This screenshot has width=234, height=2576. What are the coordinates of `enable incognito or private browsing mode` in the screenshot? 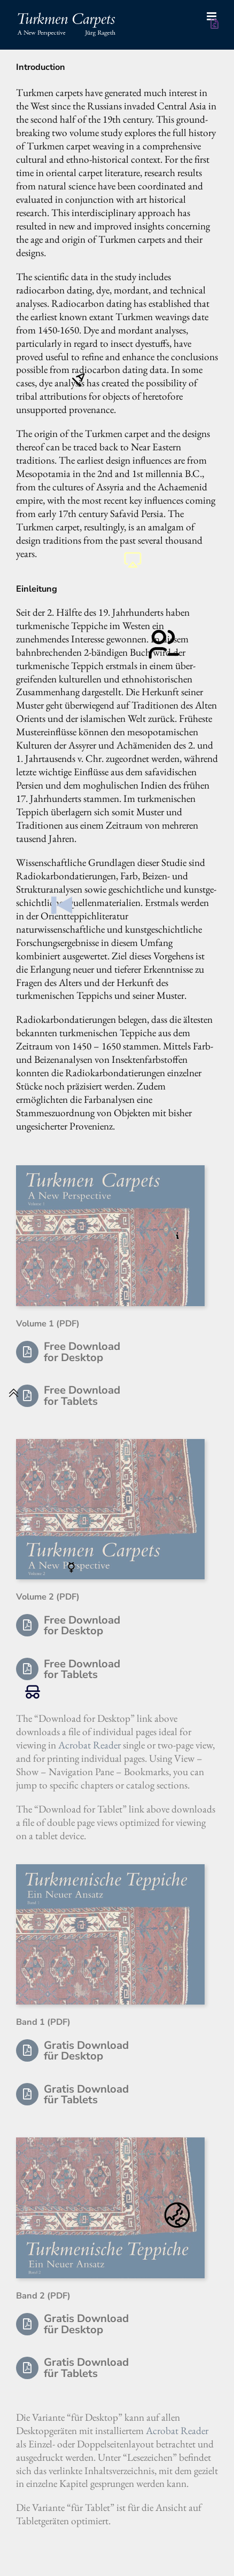 It's located at (33, 1692).